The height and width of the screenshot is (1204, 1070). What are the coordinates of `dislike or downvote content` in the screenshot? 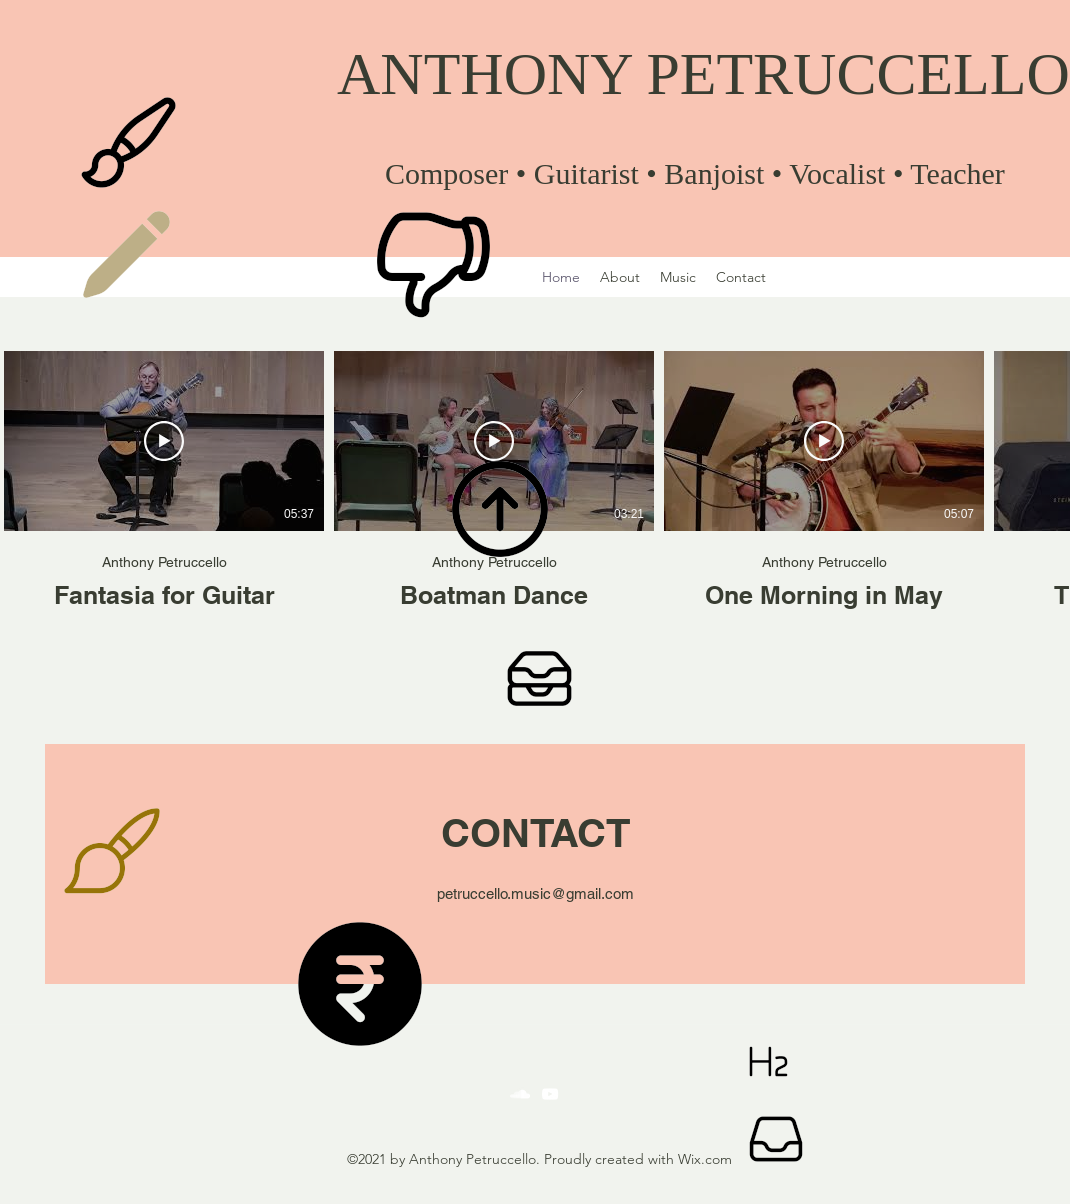 It's located at (433, 259).